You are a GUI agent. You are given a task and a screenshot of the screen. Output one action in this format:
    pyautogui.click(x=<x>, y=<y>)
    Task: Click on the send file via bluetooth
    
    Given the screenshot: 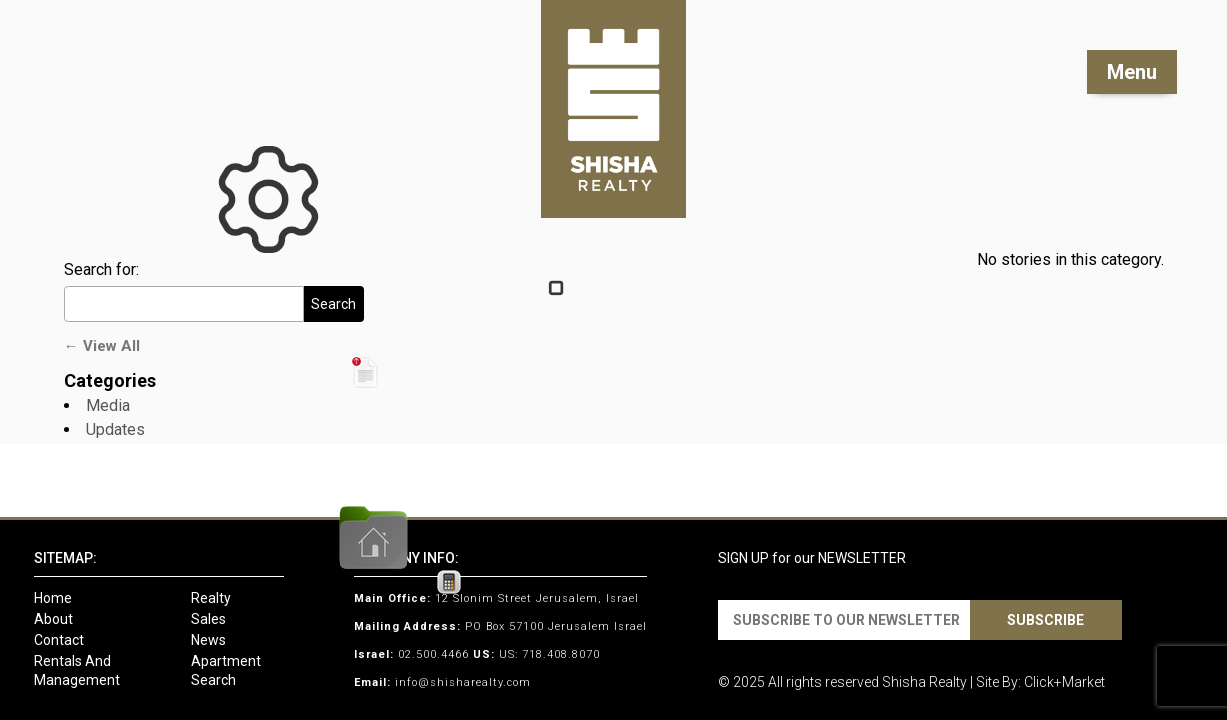 What is the action you would take?
    pyautogui.click(x=365, y=372)
    